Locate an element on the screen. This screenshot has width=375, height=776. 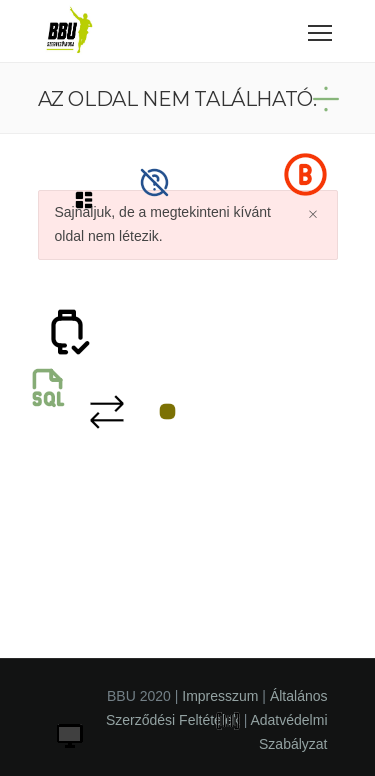
indicates a SQL database file is located at coordinates (47, 387).